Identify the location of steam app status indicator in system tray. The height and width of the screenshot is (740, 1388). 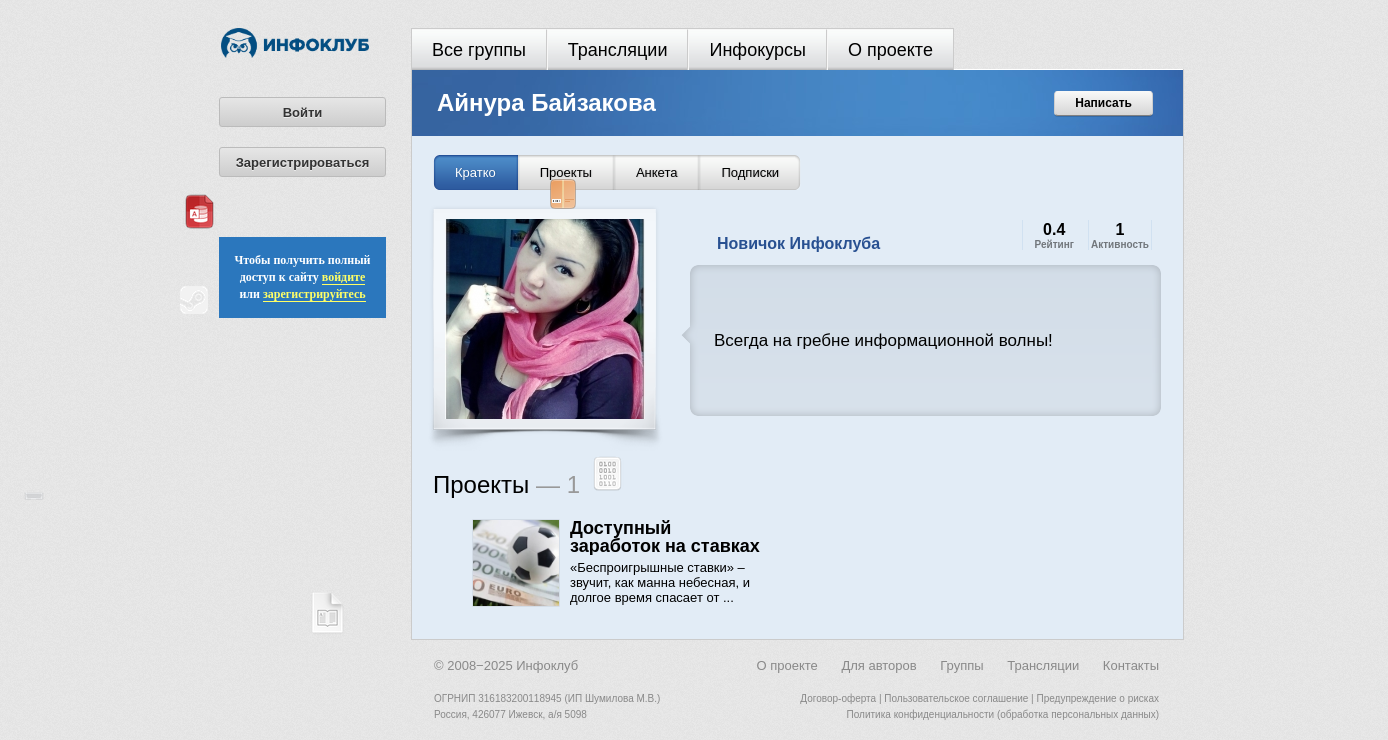
(194, 300).